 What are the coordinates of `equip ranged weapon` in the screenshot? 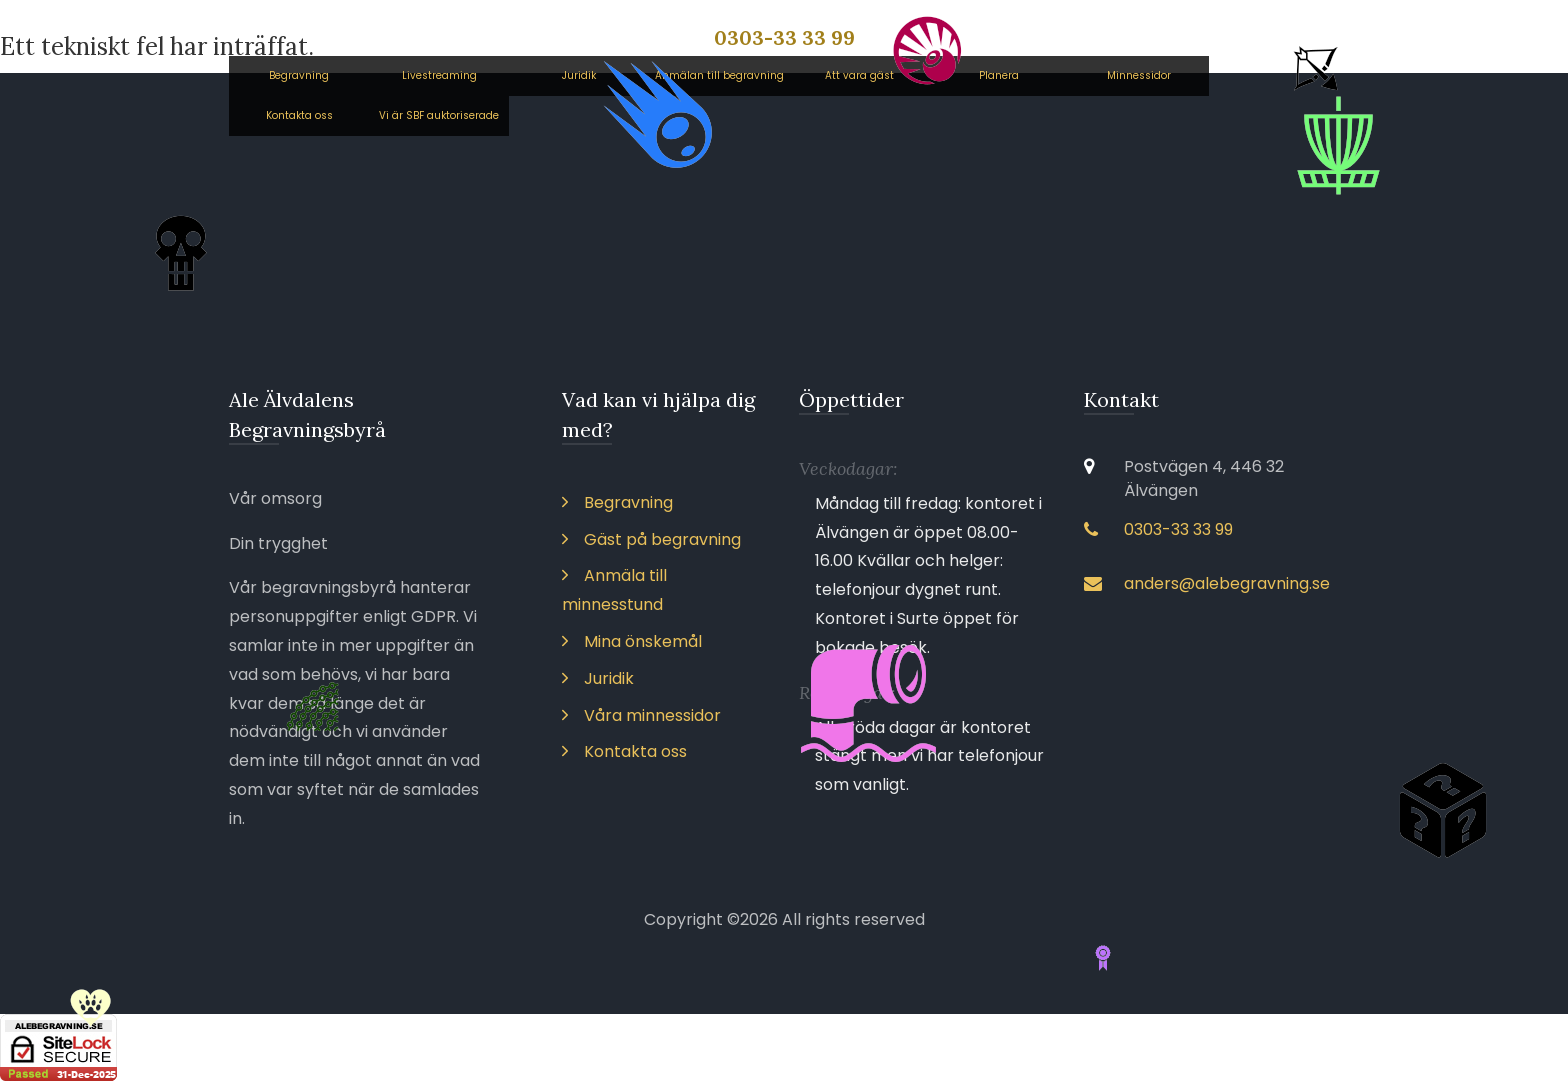 It's located at (1315, 68).